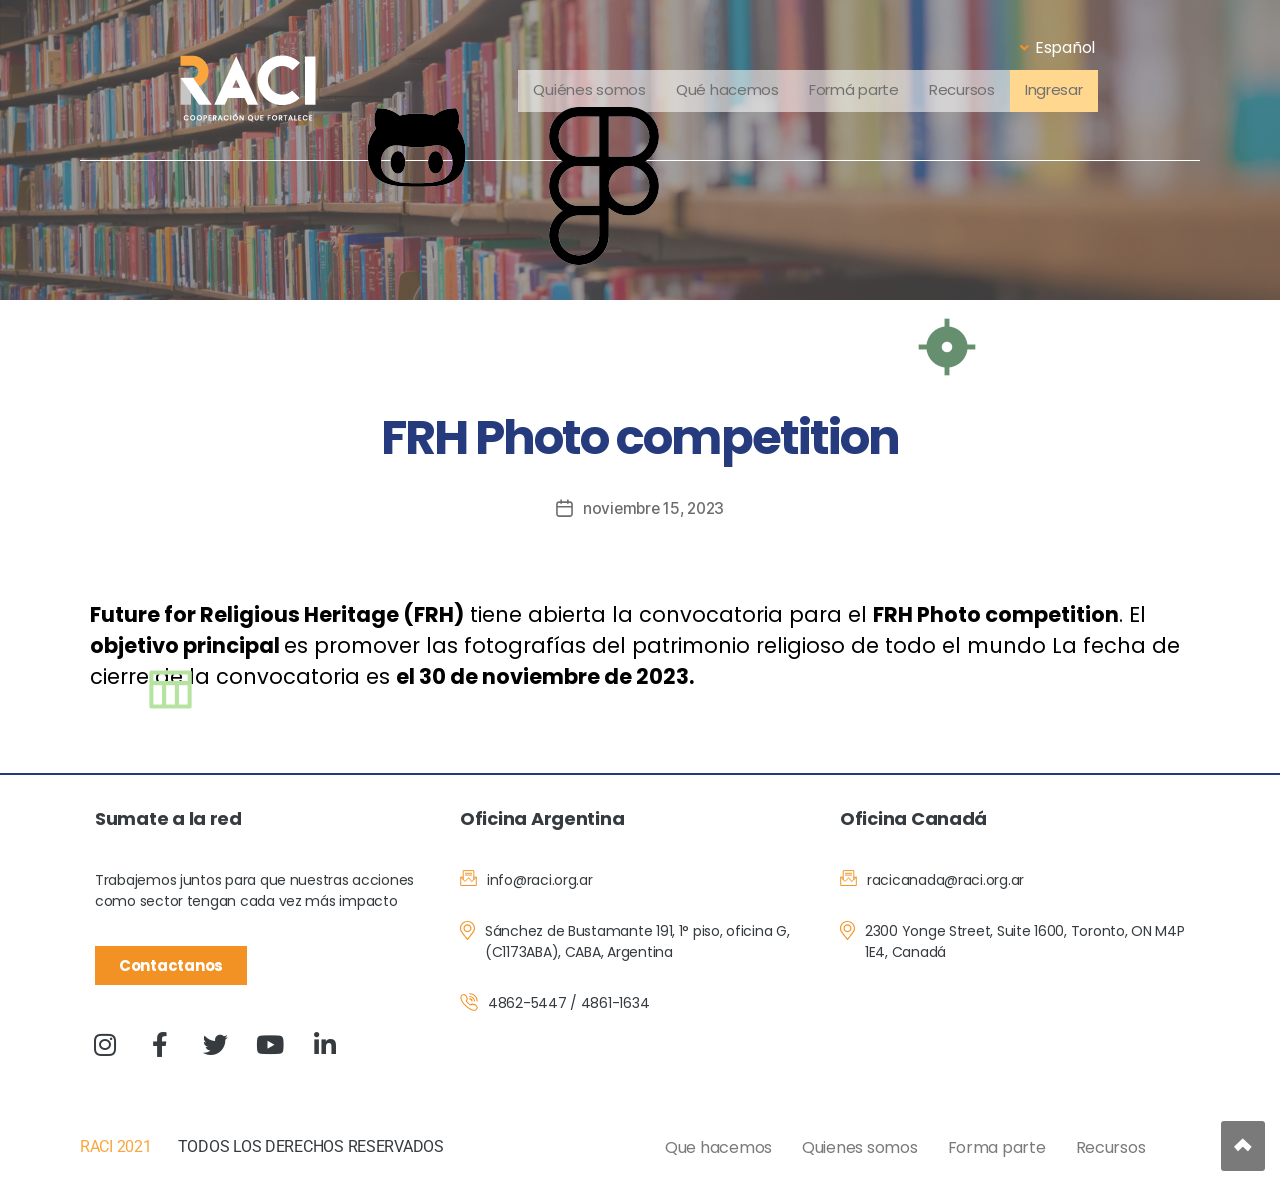 The height and width of the screenshot is (1200, 1280). Describe the element at coordinates (170, 689) in the screenshot. I see `insert a table into a document` at that location.